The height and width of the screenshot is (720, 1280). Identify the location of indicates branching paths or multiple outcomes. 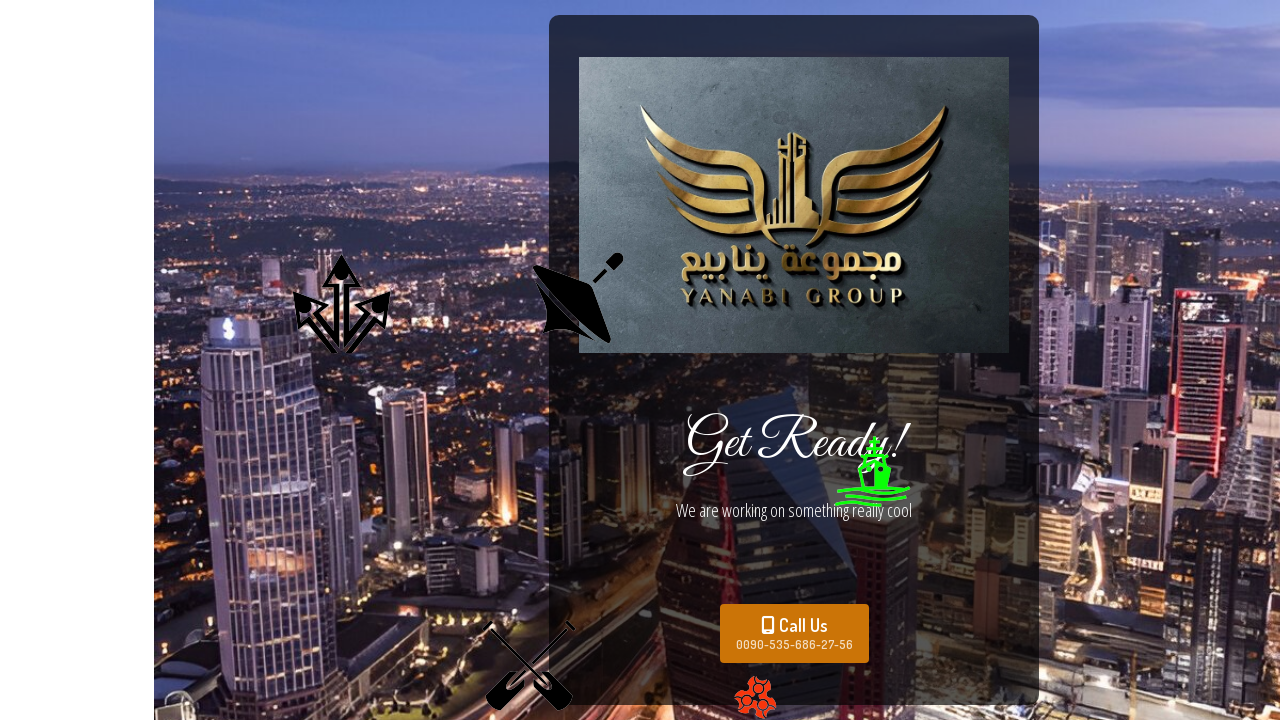
(341, 304).